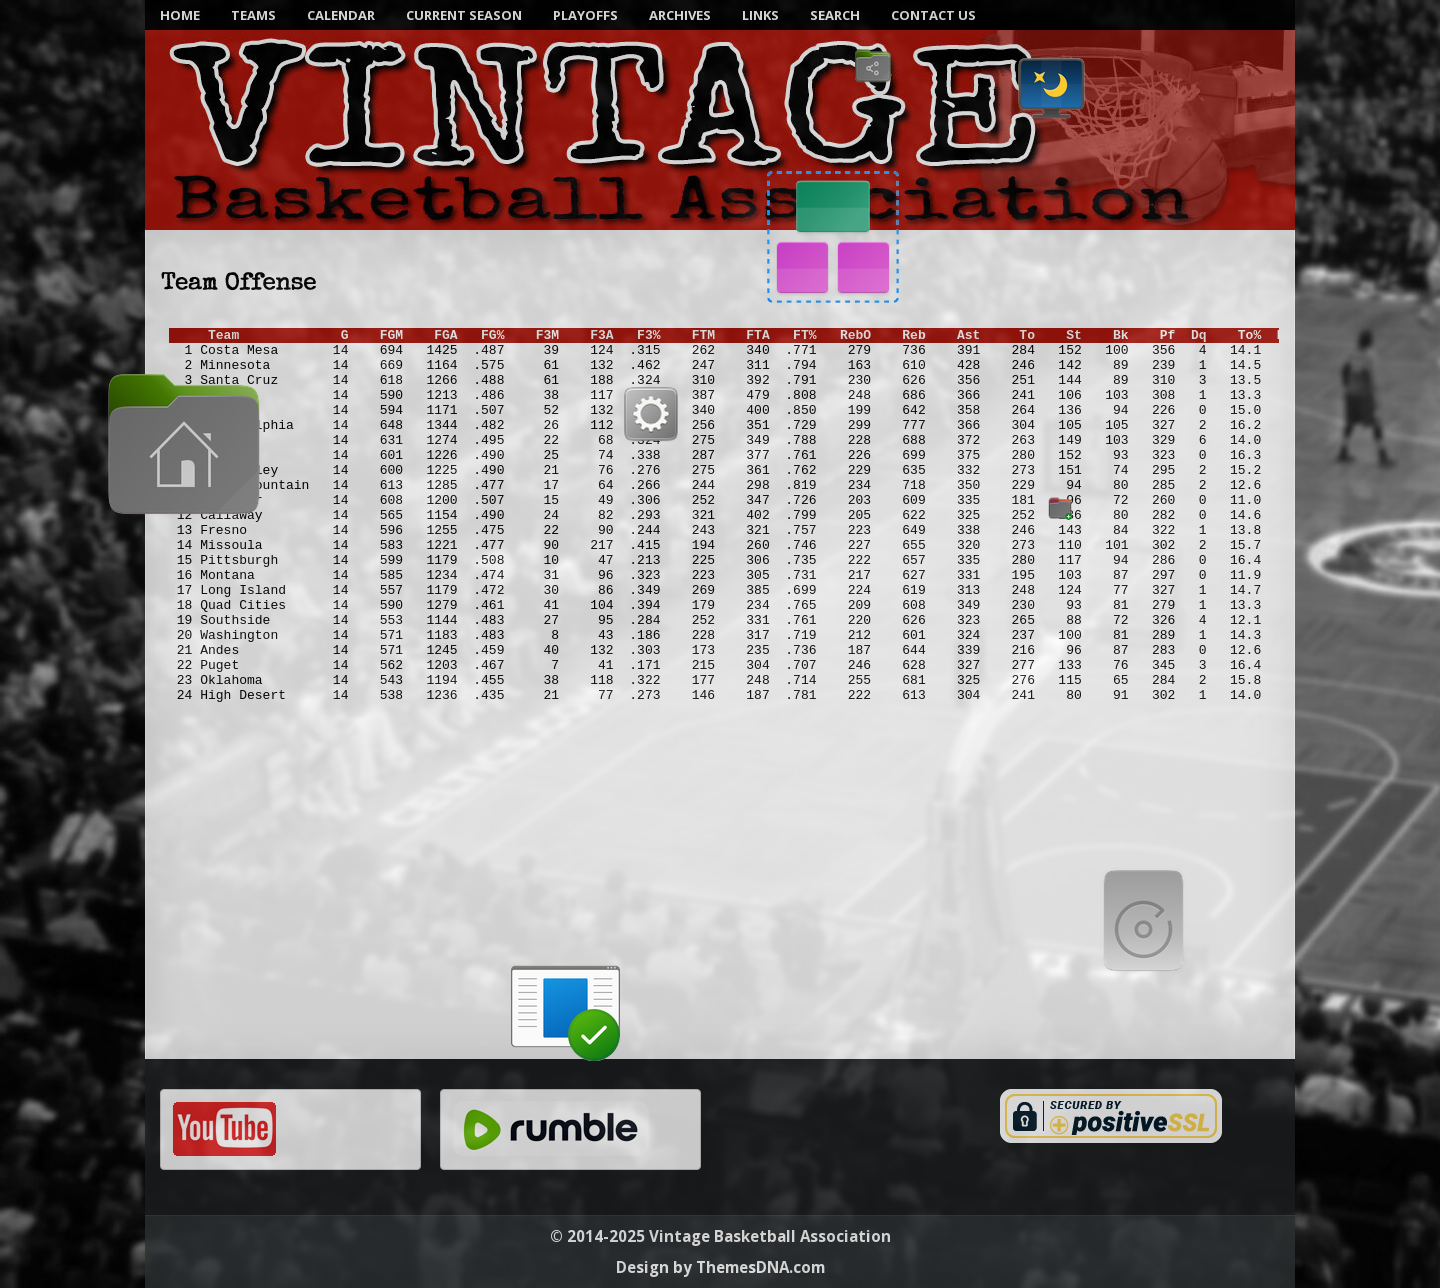  What do you see at coordinates (651, 414) in the screenshot?
I see `shared library file type indicator` at bounding box center [651, 414].